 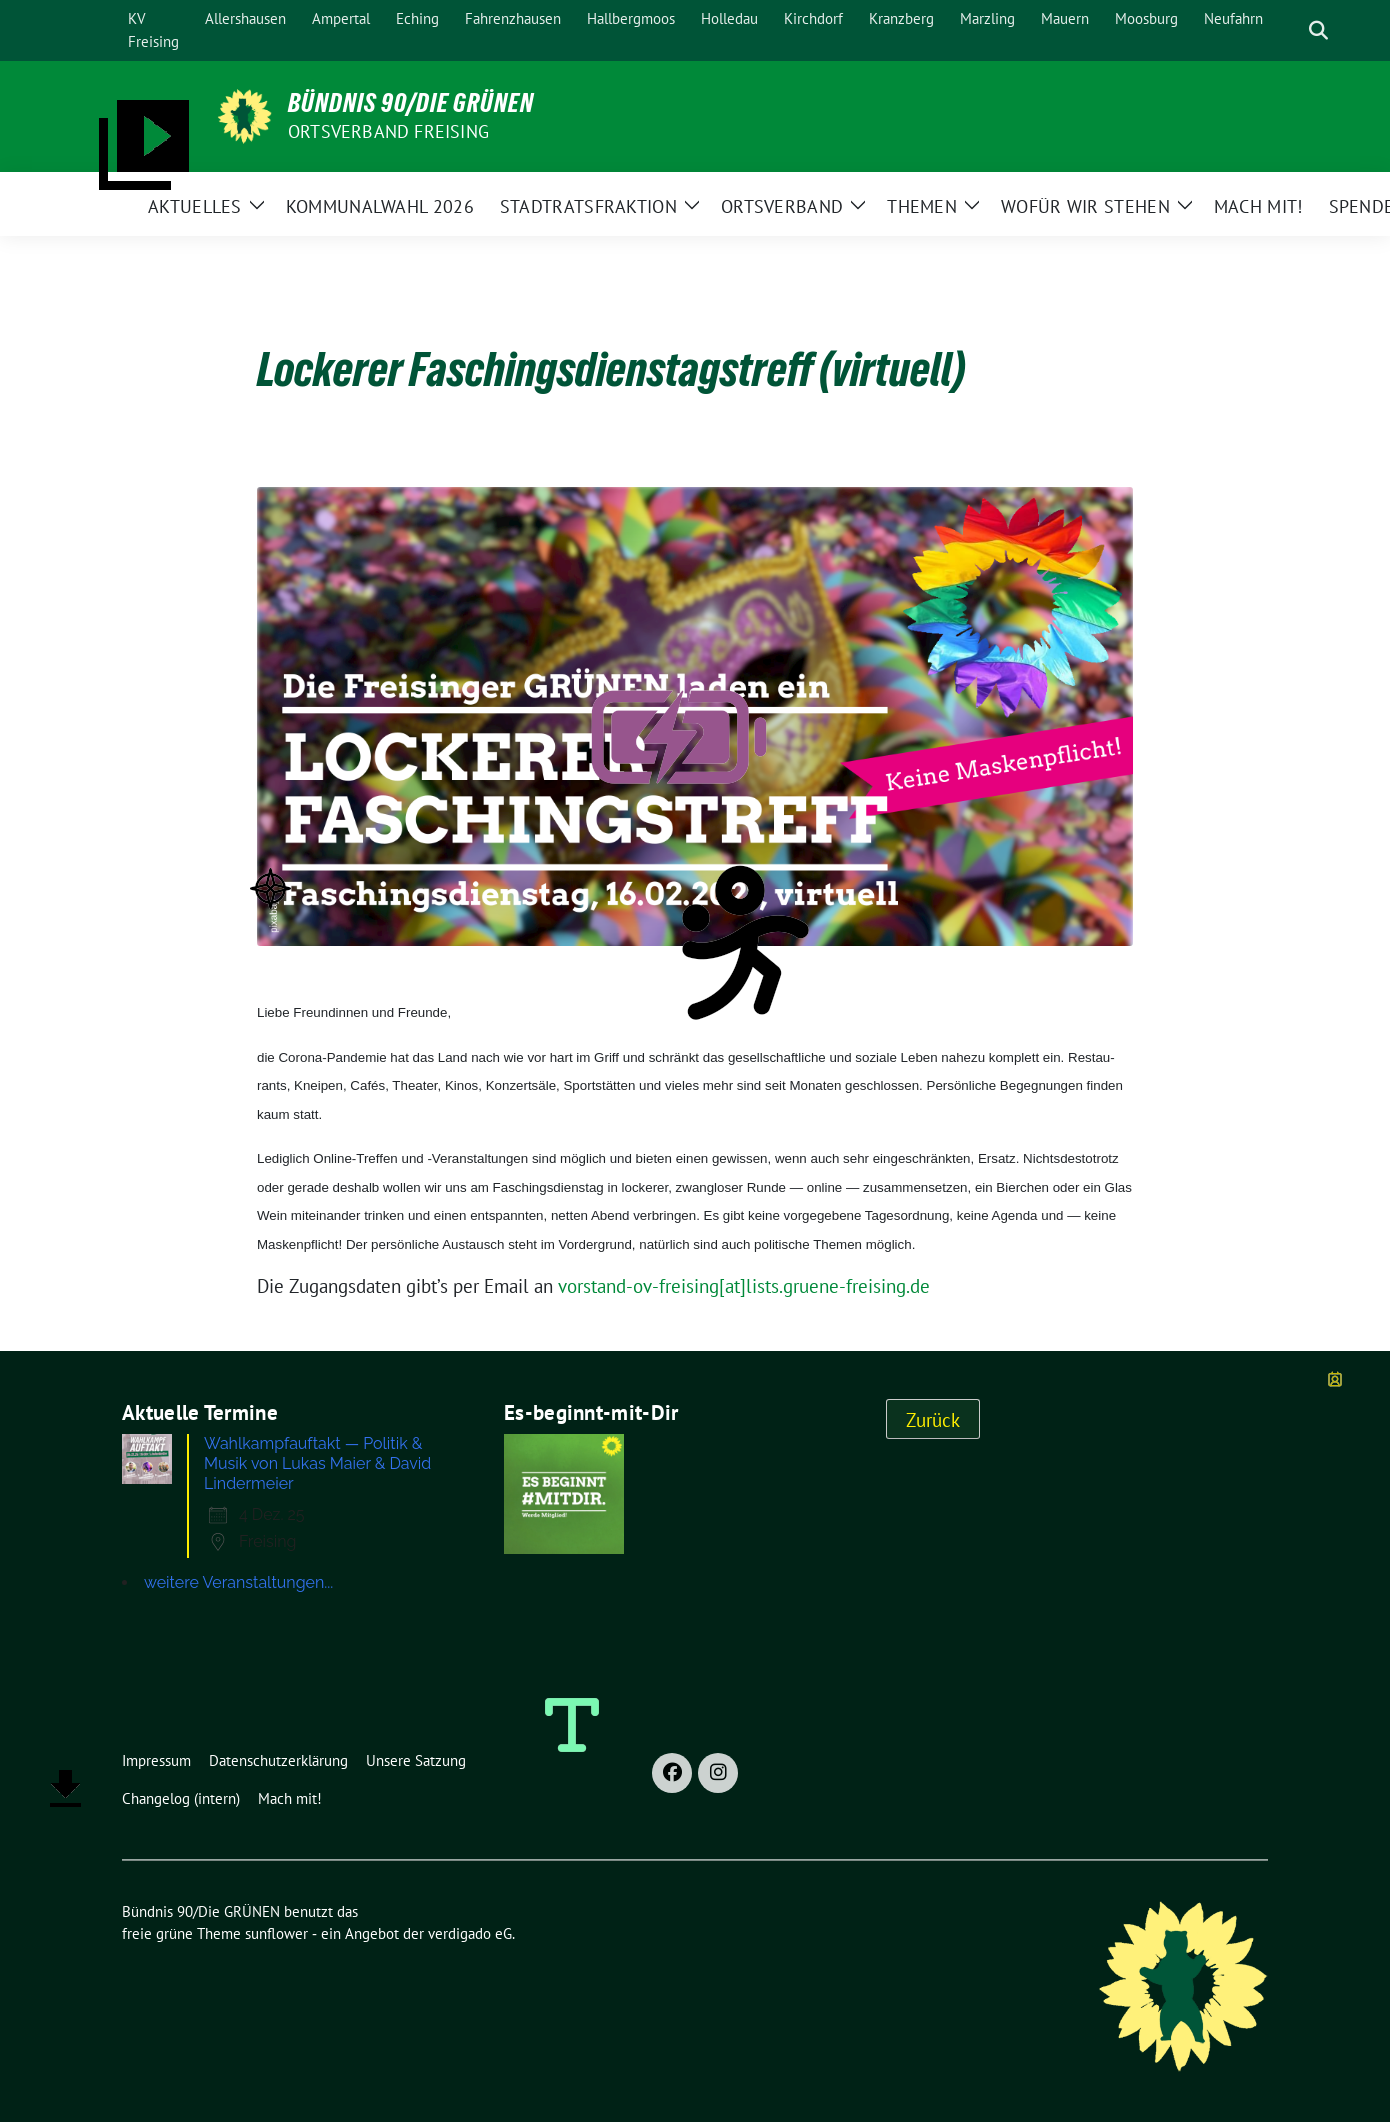 What do you see at coordinates (572, 1725) in the screenshot?
I see `format text or change font style` at bounding box center [572, 1725].